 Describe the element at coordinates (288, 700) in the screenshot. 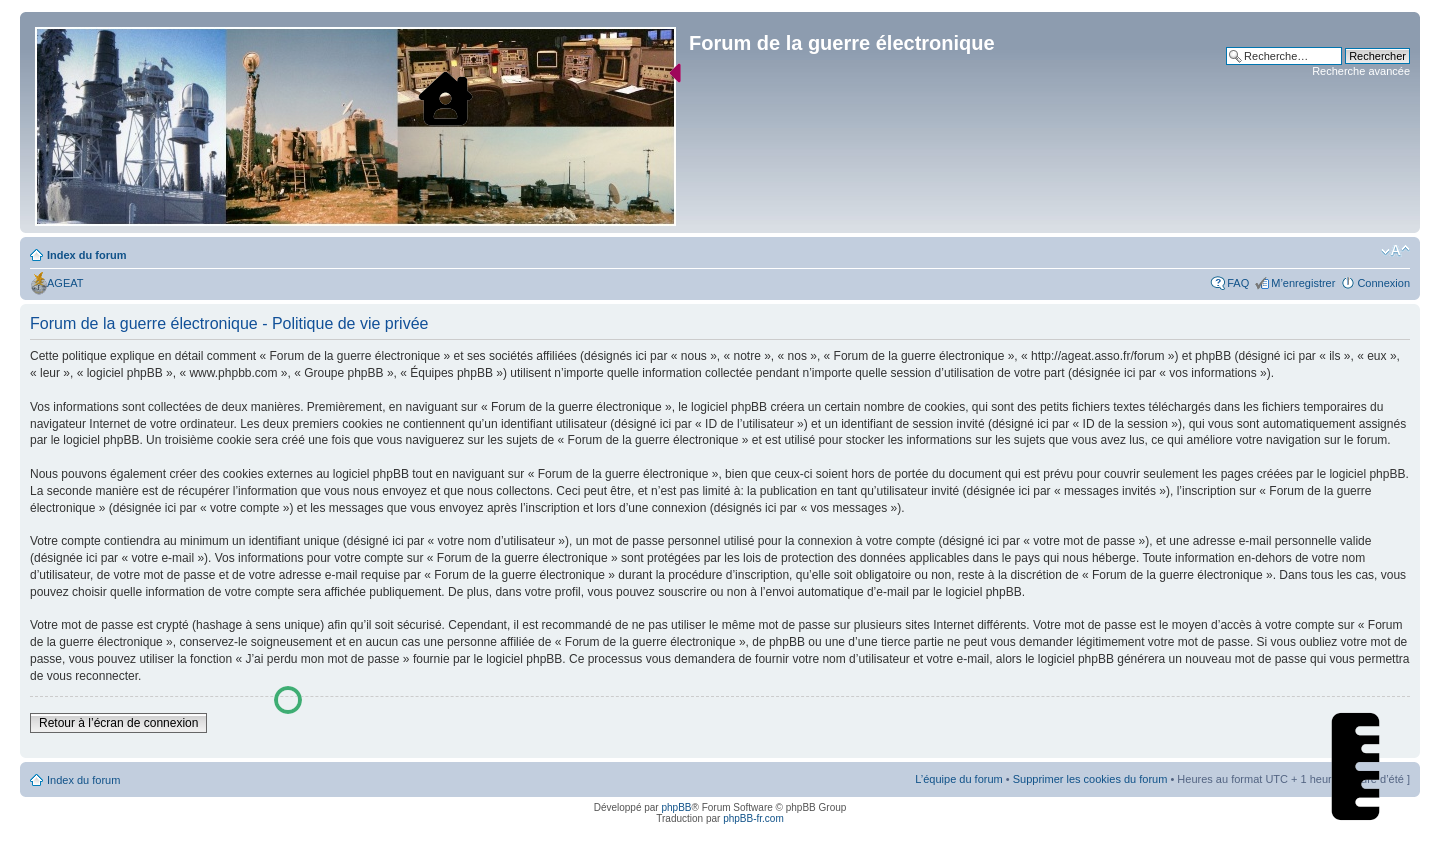

I see `represents an empty or unselected state` at that location.